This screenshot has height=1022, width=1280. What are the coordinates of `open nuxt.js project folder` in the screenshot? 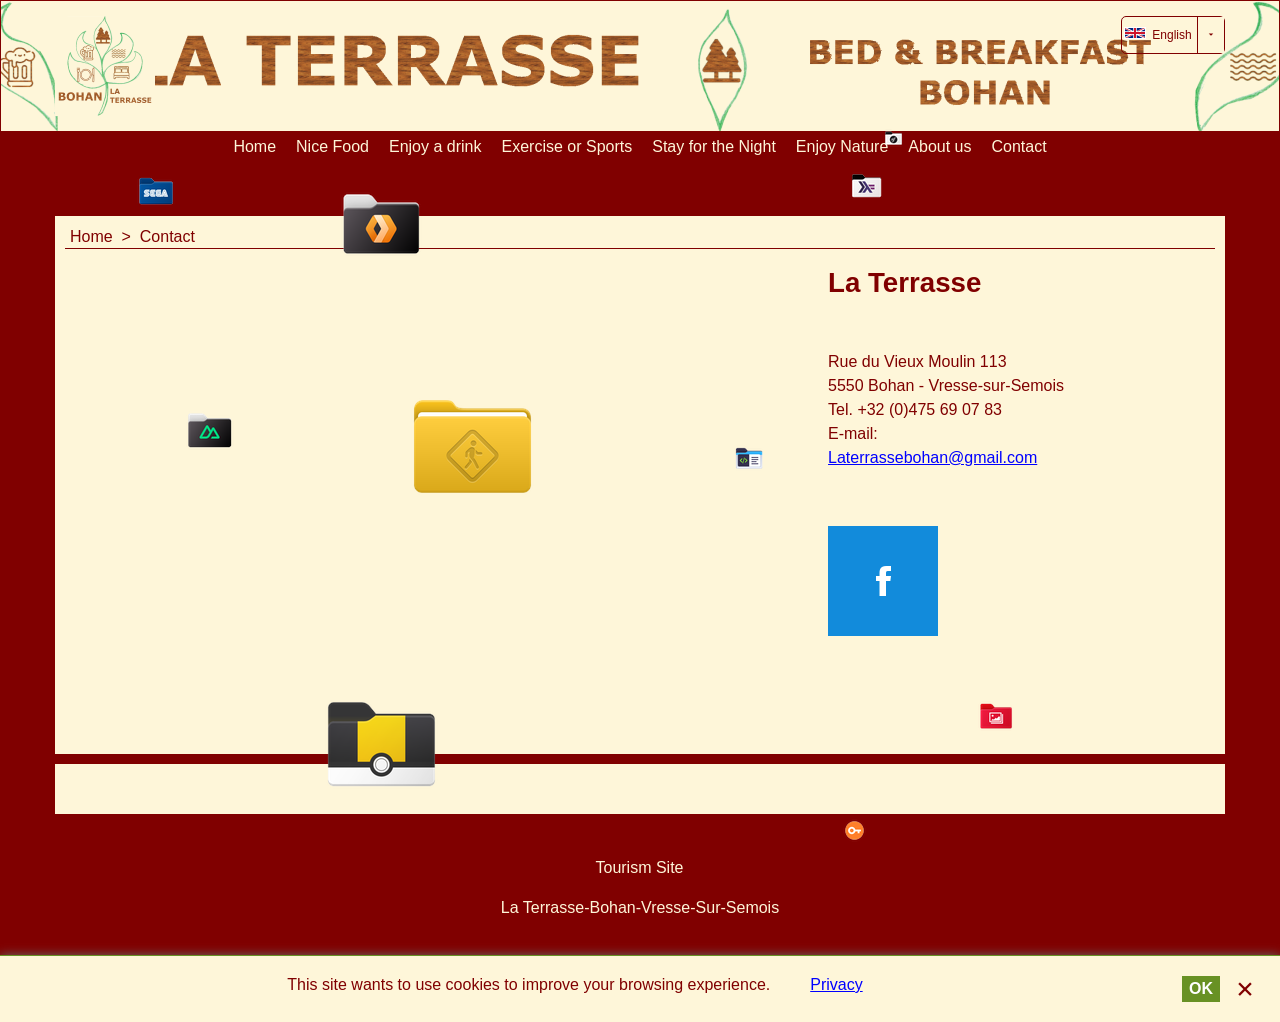 It's located at (209, 431).